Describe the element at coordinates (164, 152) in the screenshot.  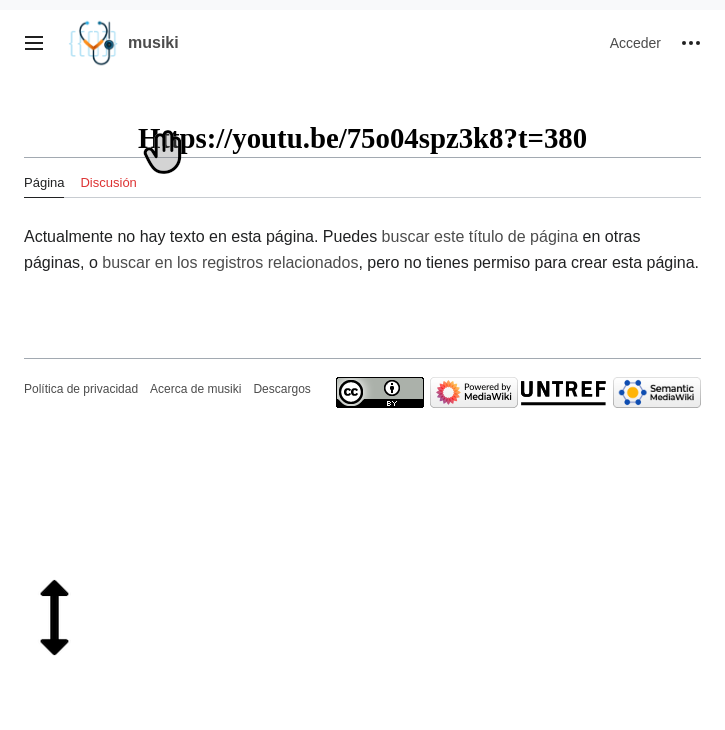
I see `stop or pause an action` at that location.